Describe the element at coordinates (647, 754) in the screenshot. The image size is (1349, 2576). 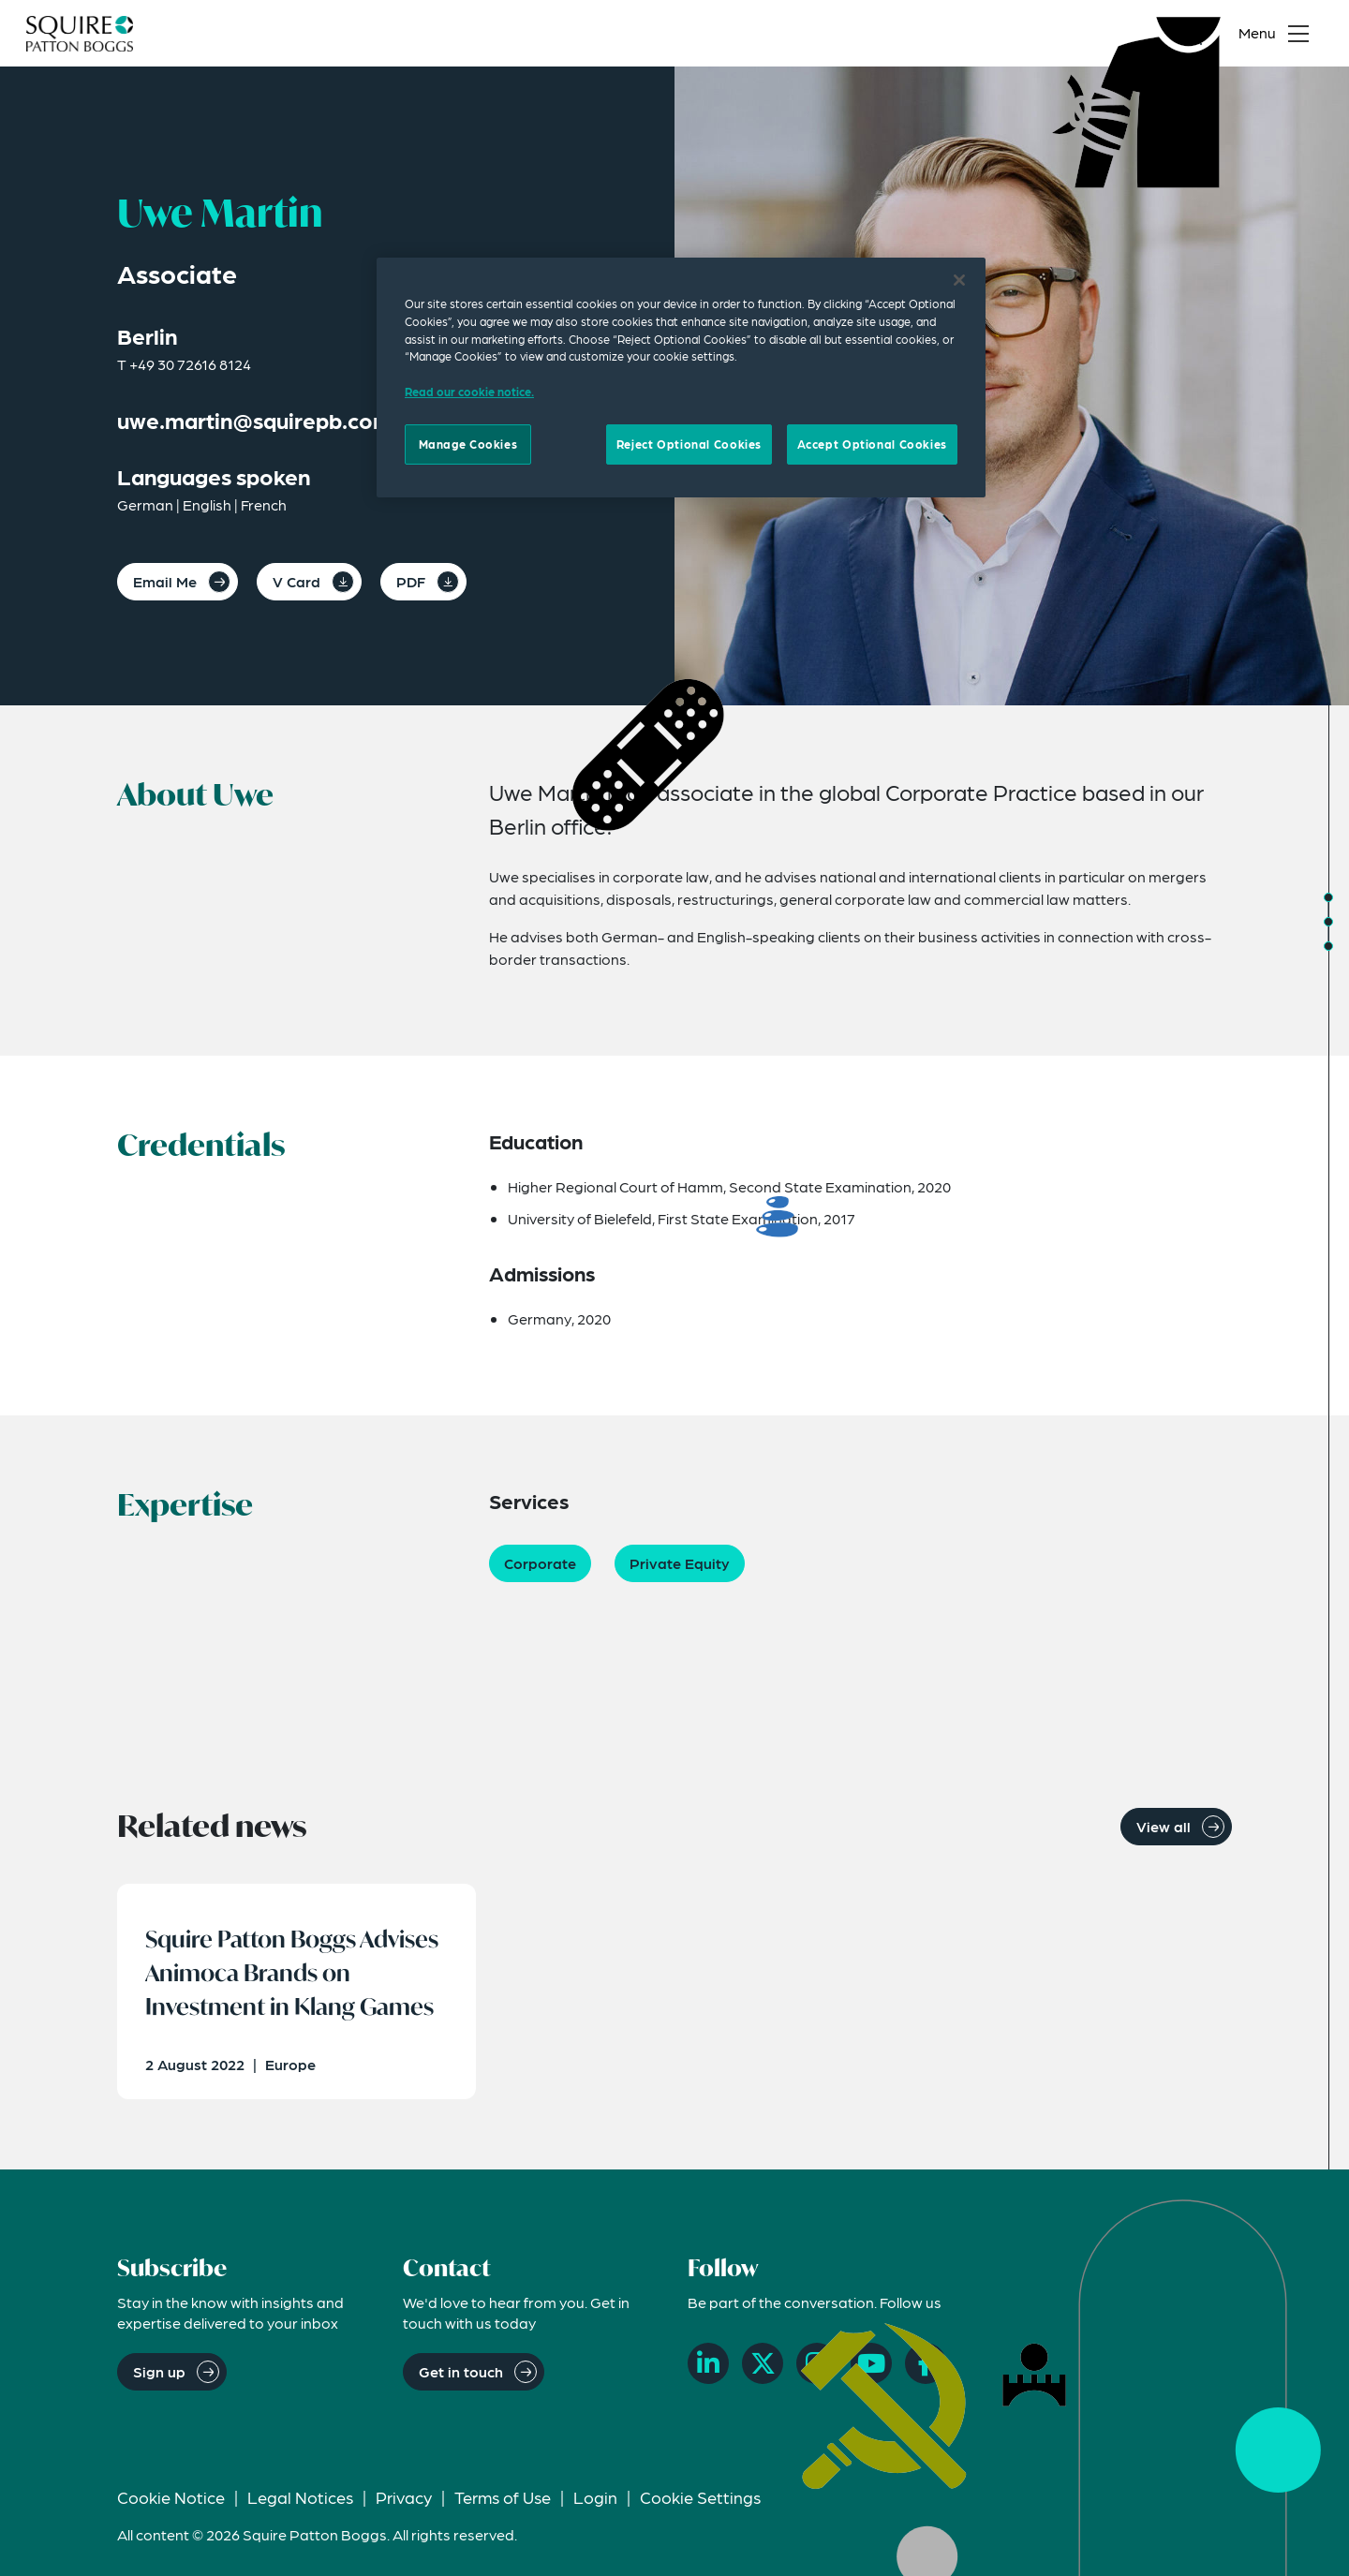
I see `access first aid or medical settings` at that location.